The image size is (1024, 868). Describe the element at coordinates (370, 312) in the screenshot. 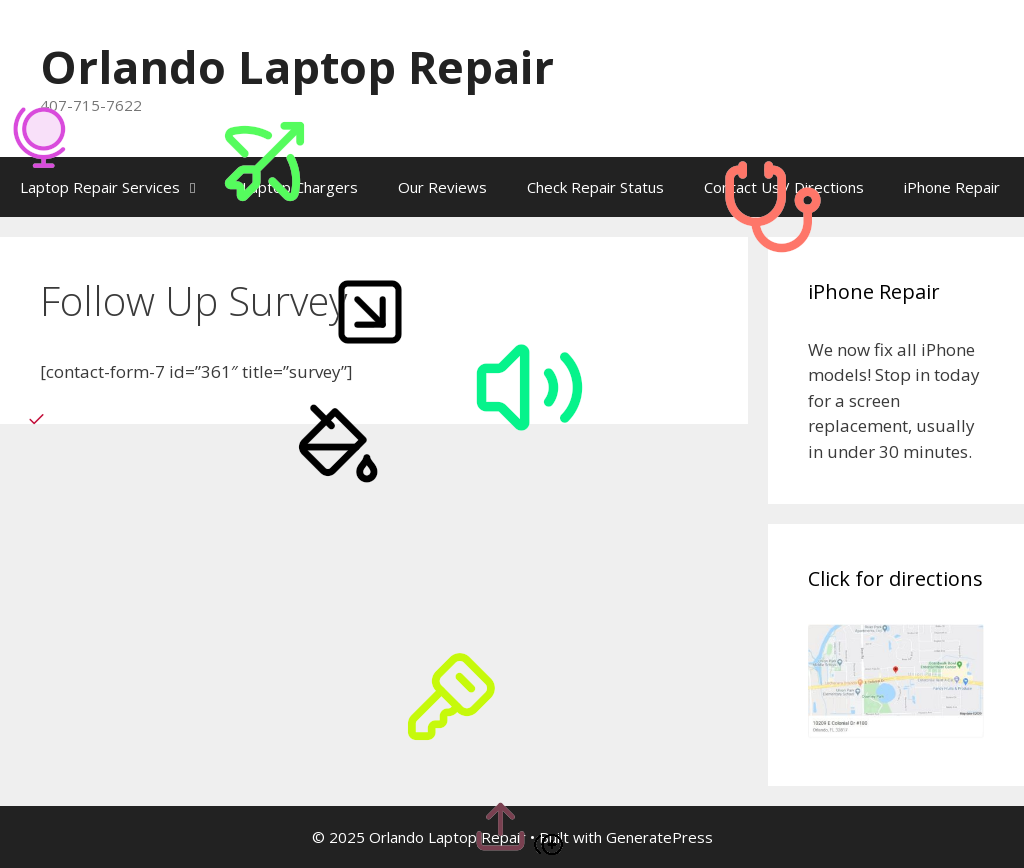

I see `move or drag item to bottom-right` at that location.